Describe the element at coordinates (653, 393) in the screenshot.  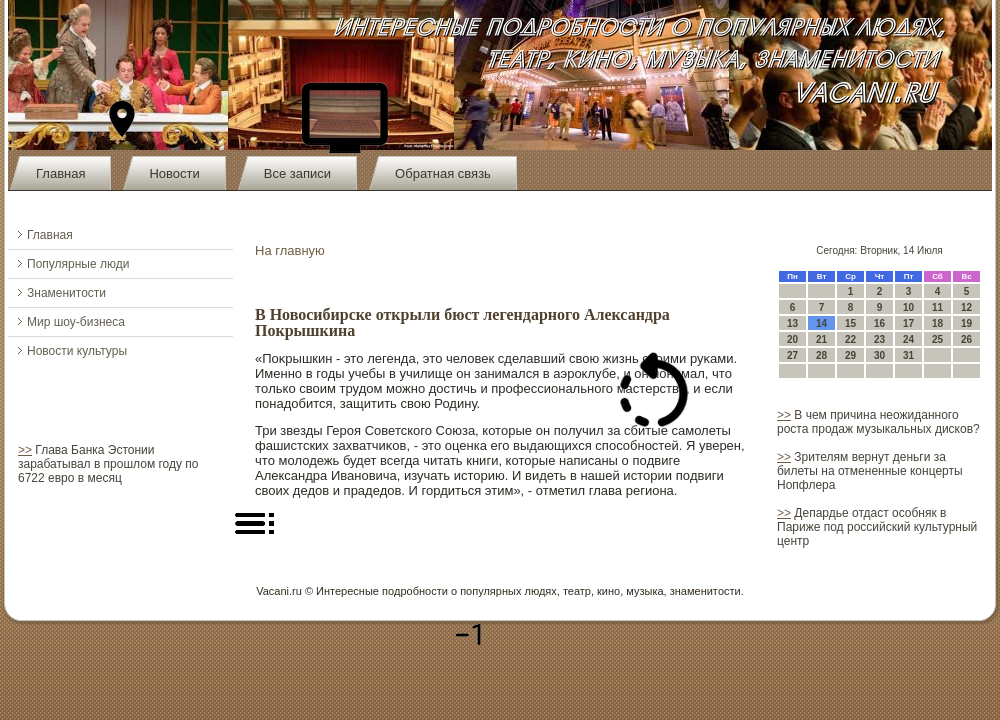
I see `rotate image counterclockwise` at that location.